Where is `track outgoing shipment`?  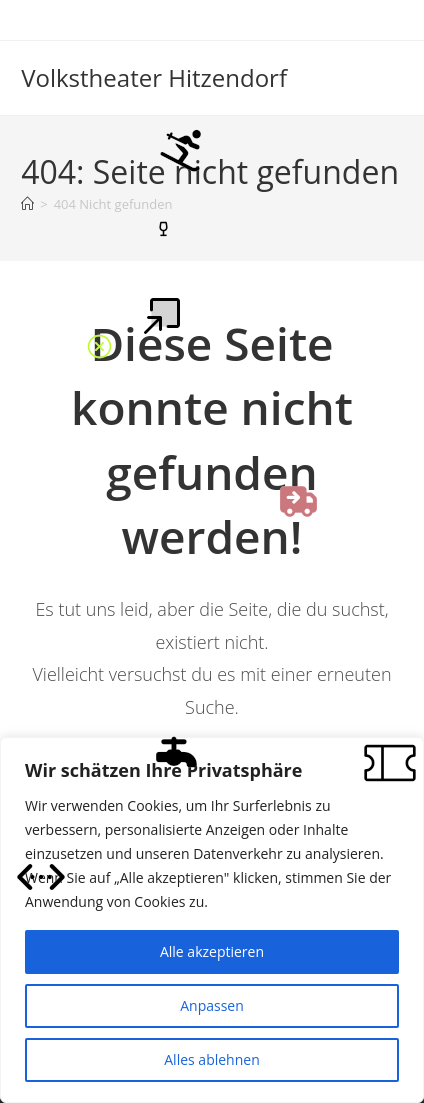
track outgoing shipment is located at coordinates (298, 500).